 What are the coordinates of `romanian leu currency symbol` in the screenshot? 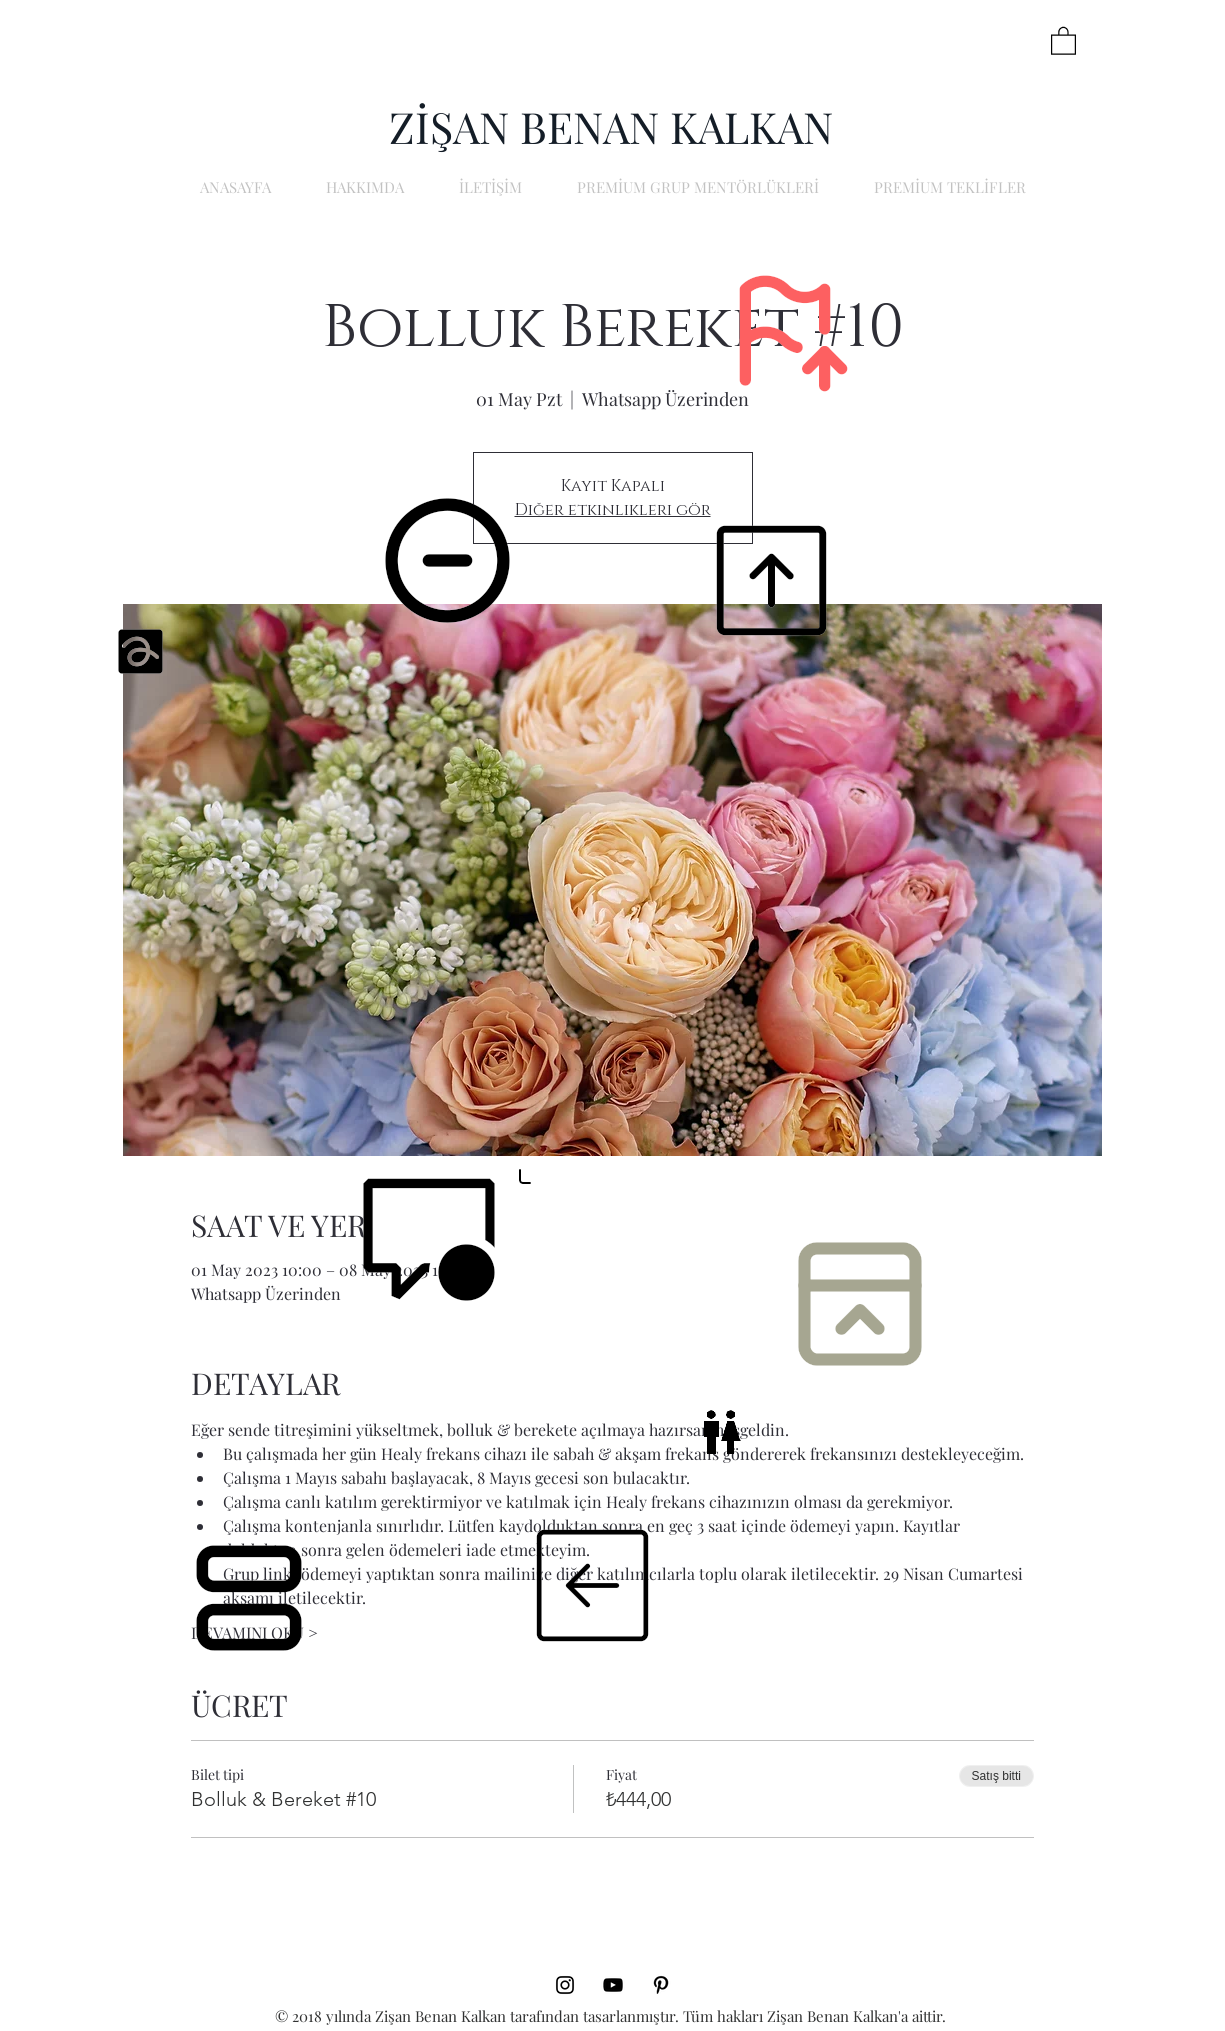 It's located at (525, 1177).